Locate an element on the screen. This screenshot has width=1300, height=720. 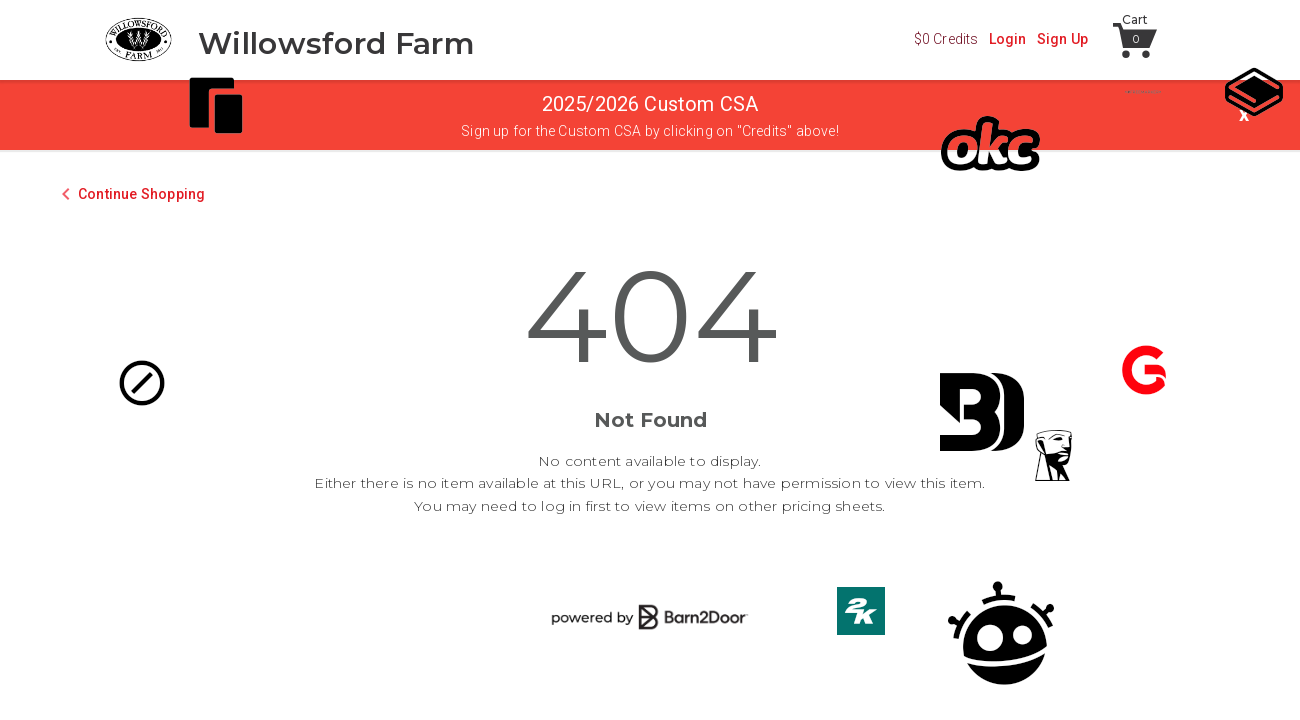
2K Games company logo is located at coordinates (861, 611).